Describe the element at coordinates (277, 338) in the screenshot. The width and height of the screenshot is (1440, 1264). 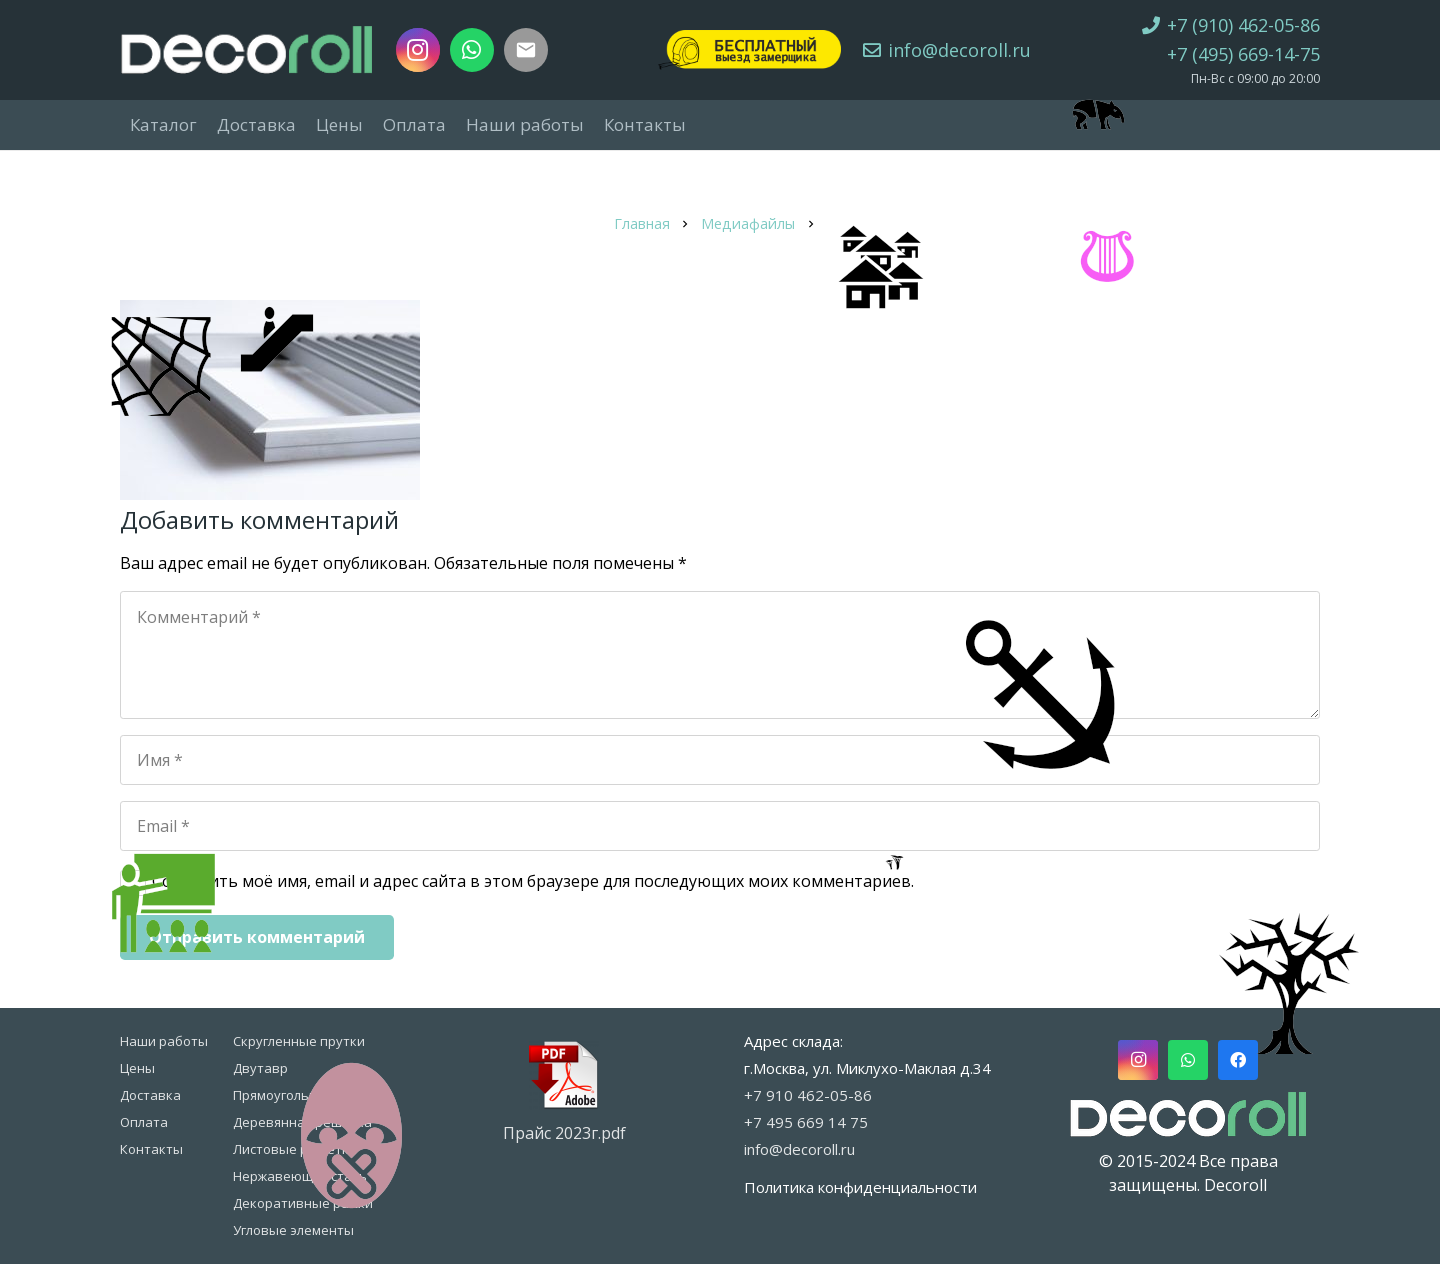
I see `indicates escalator location in a building or transit map` at that location.